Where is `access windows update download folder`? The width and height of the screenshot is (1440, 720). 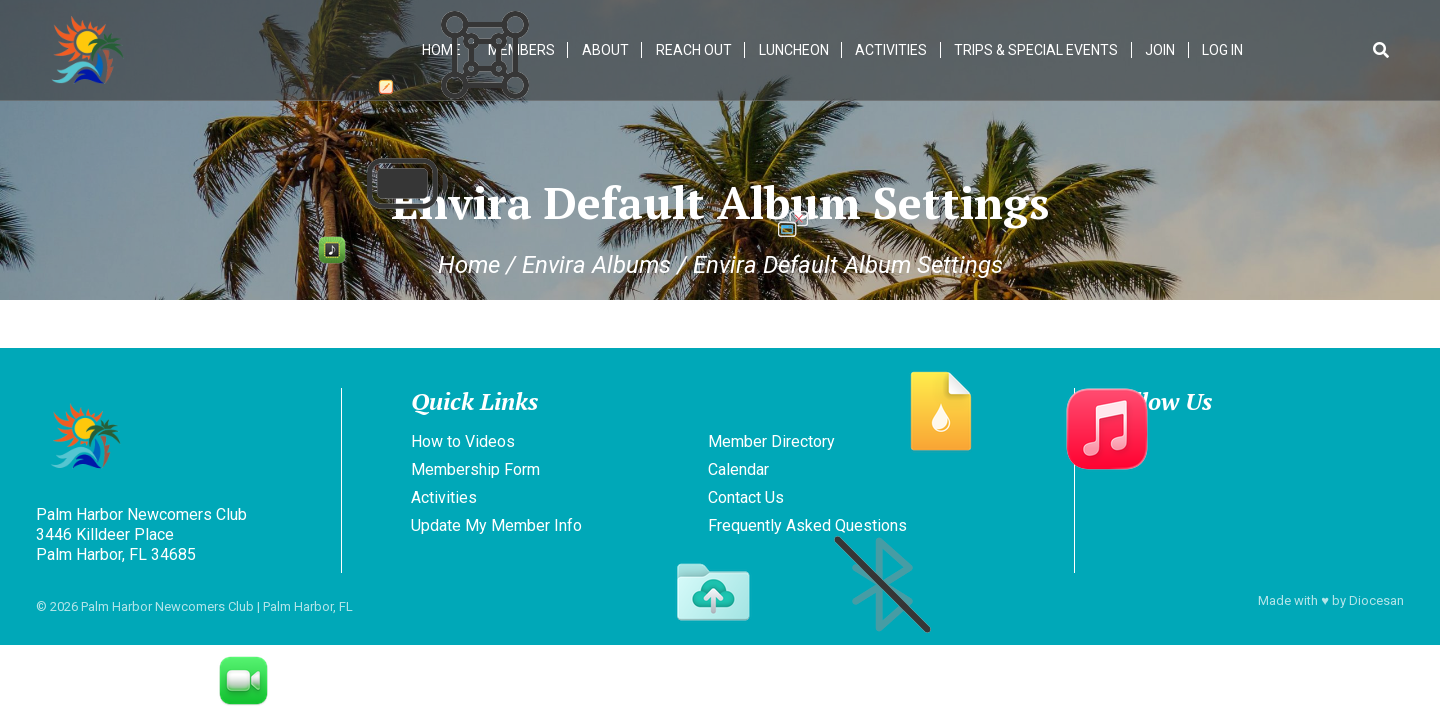
access windows update download folder is located at coordinates (713, 594).